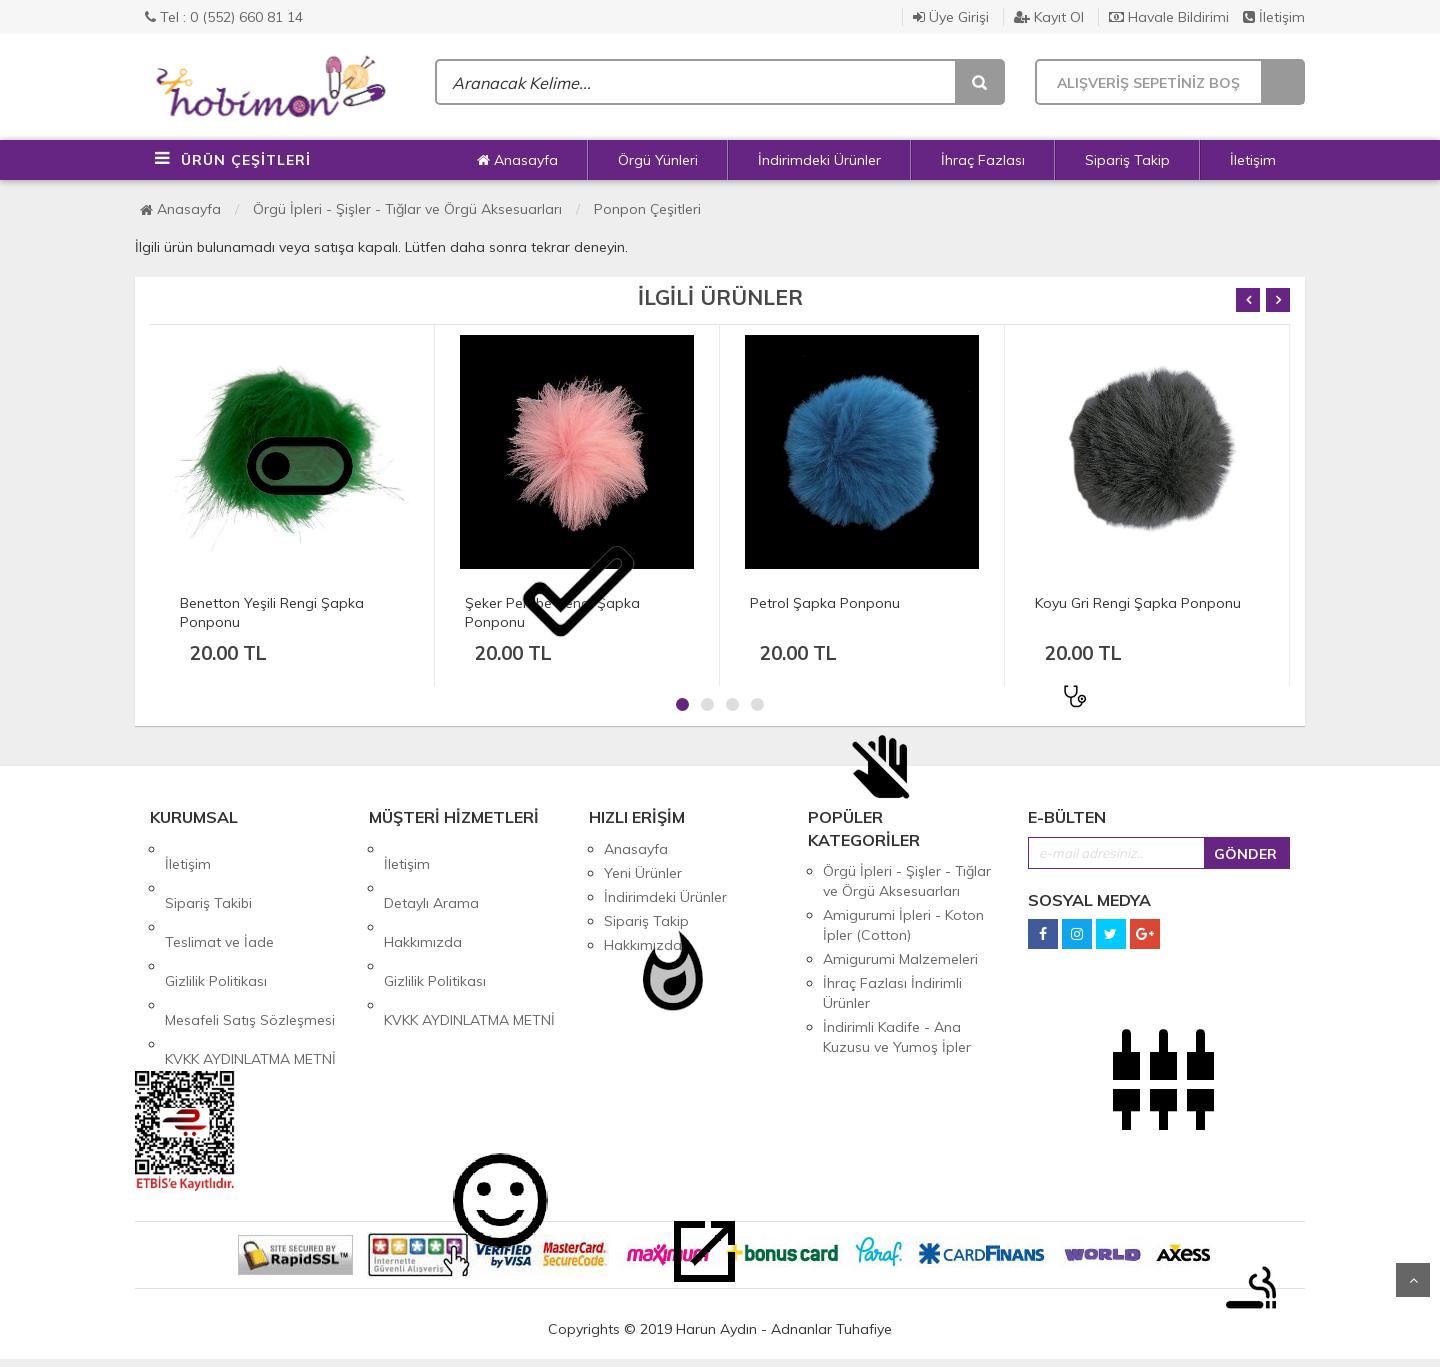 This screenshot has width=1440, height=1367. What do you see at coordinates (704, 1251) in the screenshot?
I see `open link in a new window or tab` at bounding box center [704, 1251].